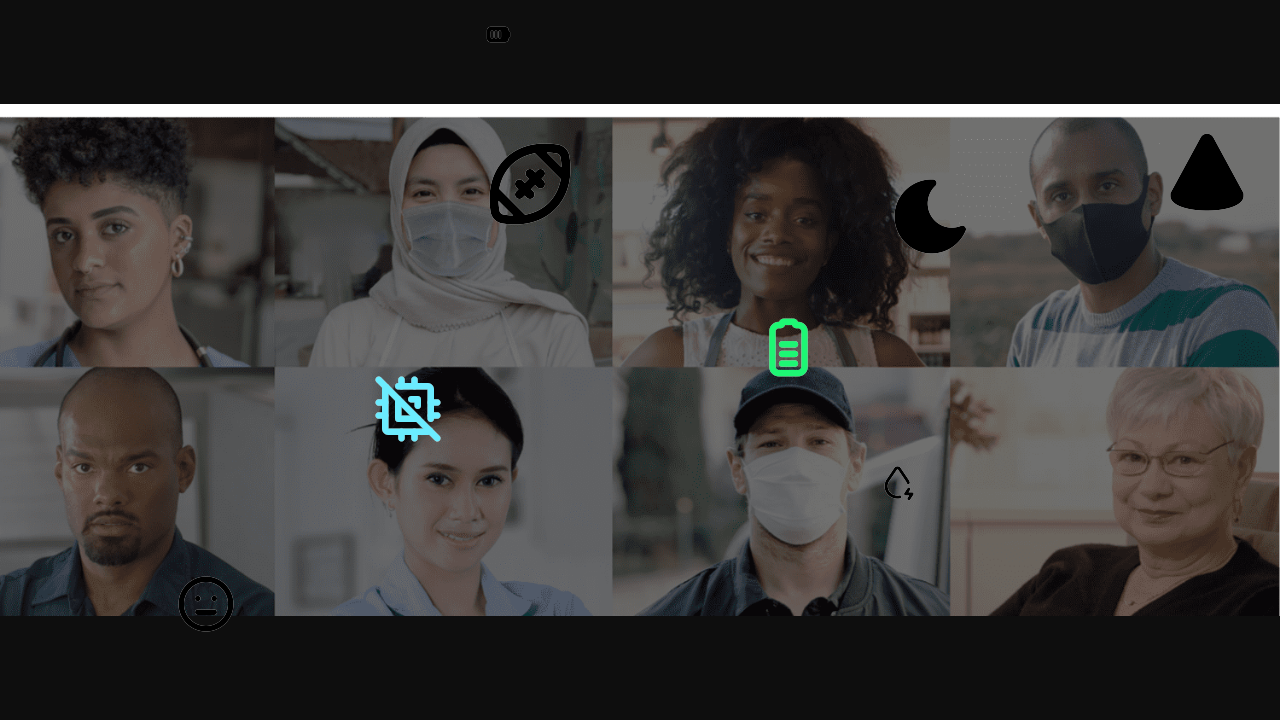 The image size is (1280, 720). I want to click on enable dark mode, so click(931, 216).